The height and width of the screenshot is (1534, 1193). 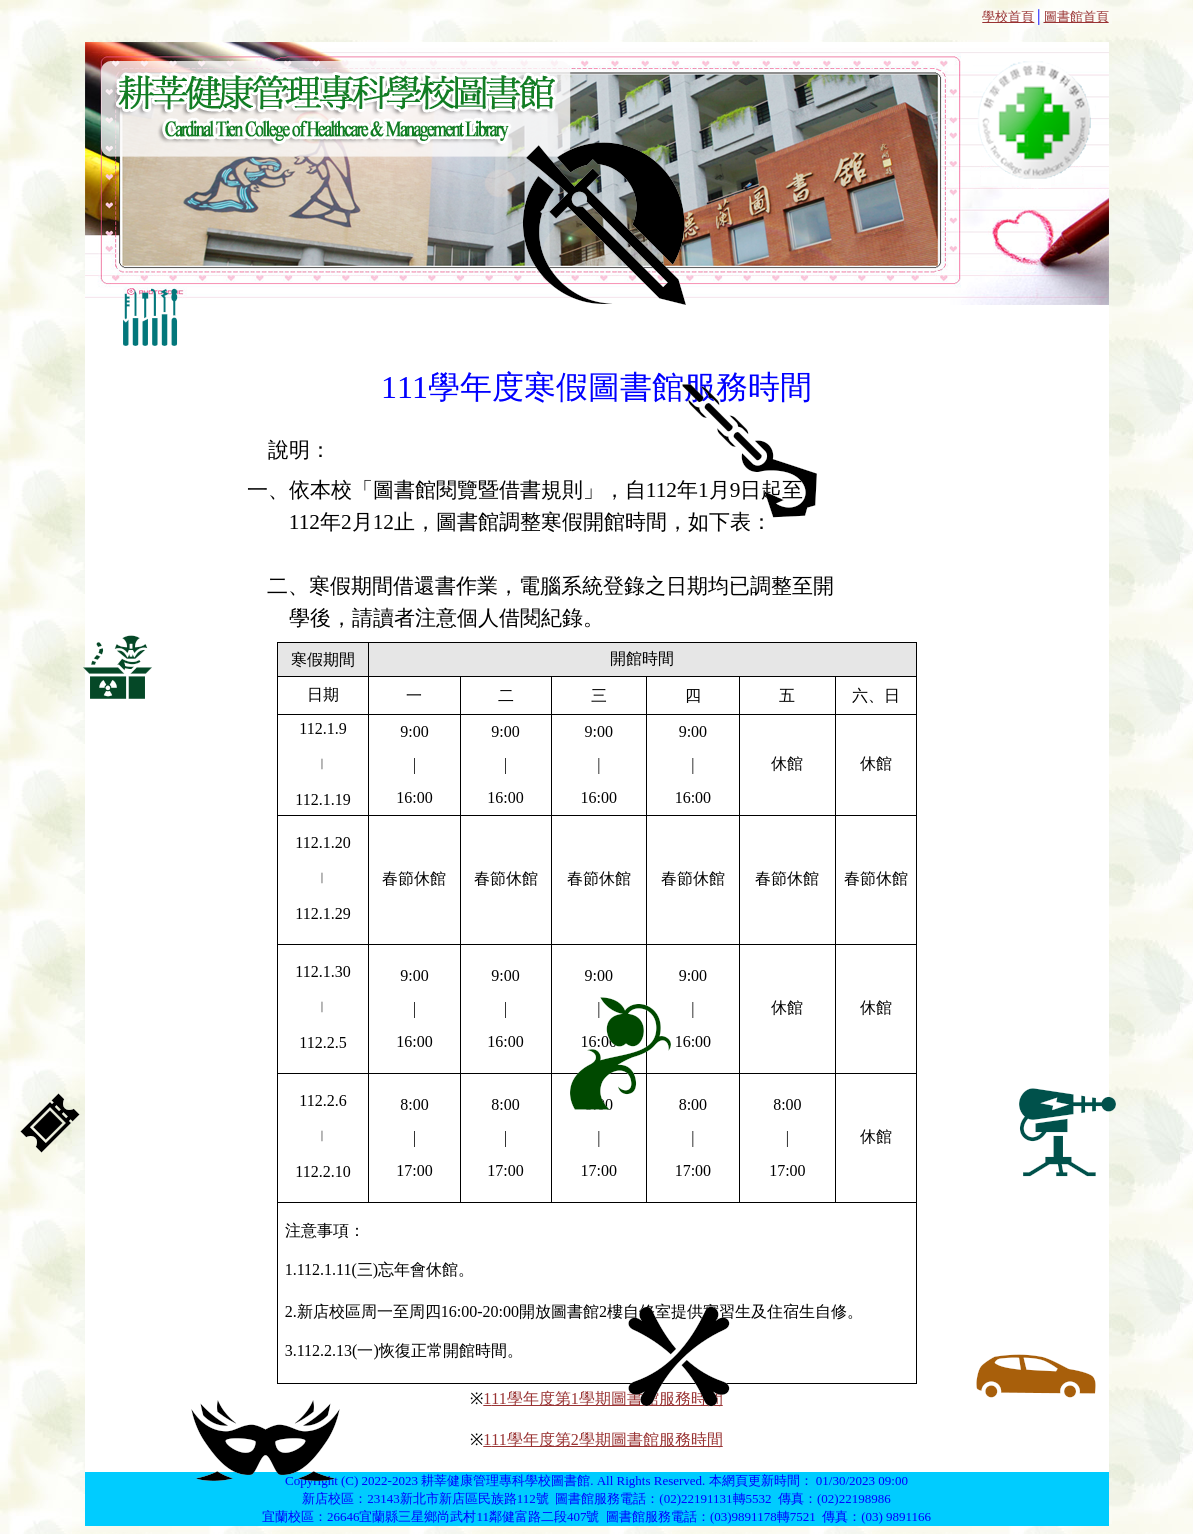 I want to click on indicates a failed or negative quantum experiment outcome, so click(x=117, y=664).